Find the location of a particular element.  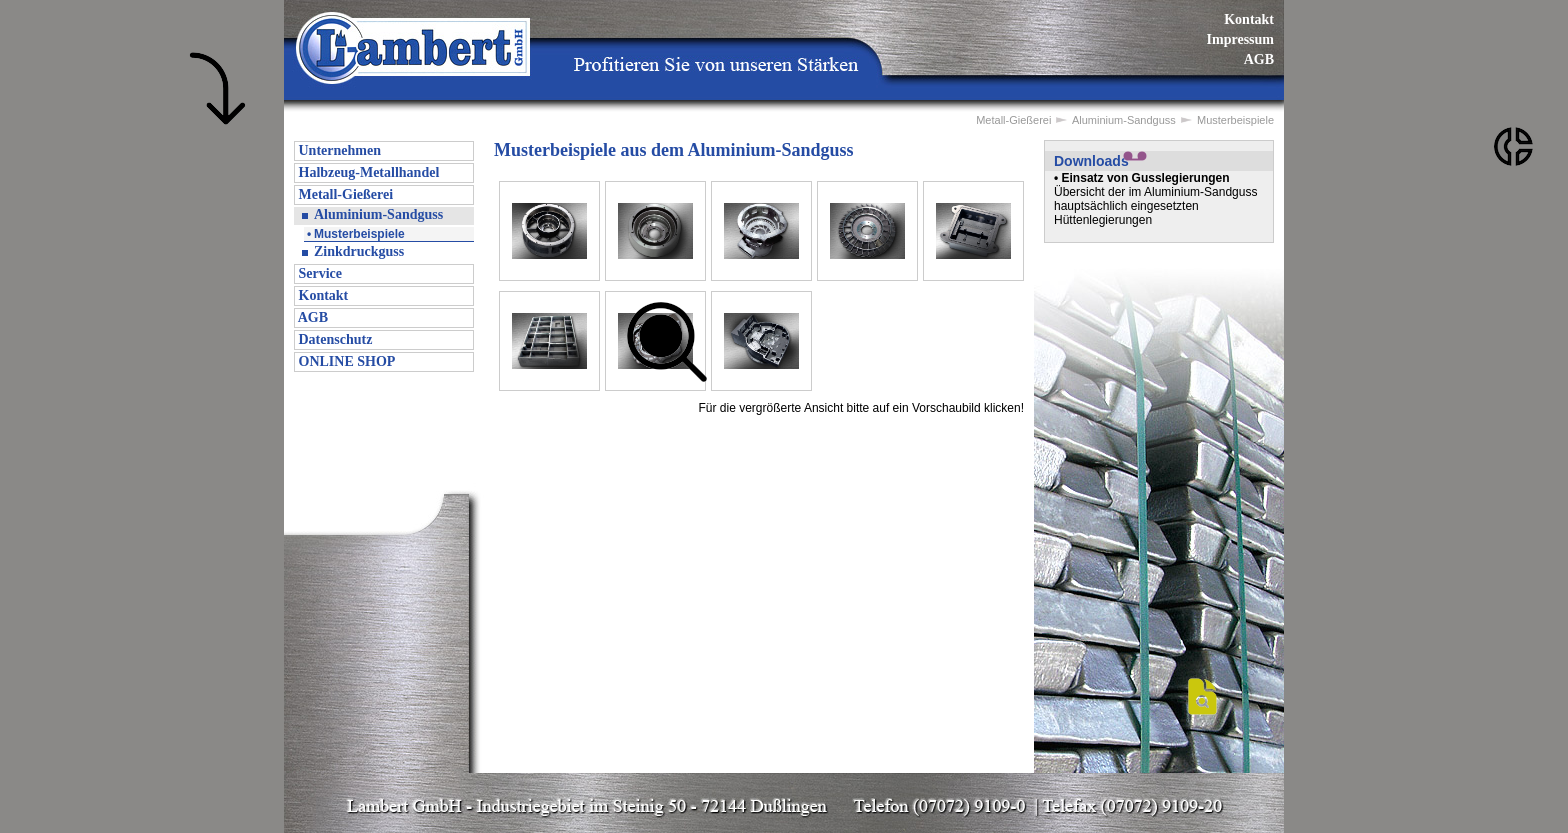

search within a document is located at coordinates (1202, 696).